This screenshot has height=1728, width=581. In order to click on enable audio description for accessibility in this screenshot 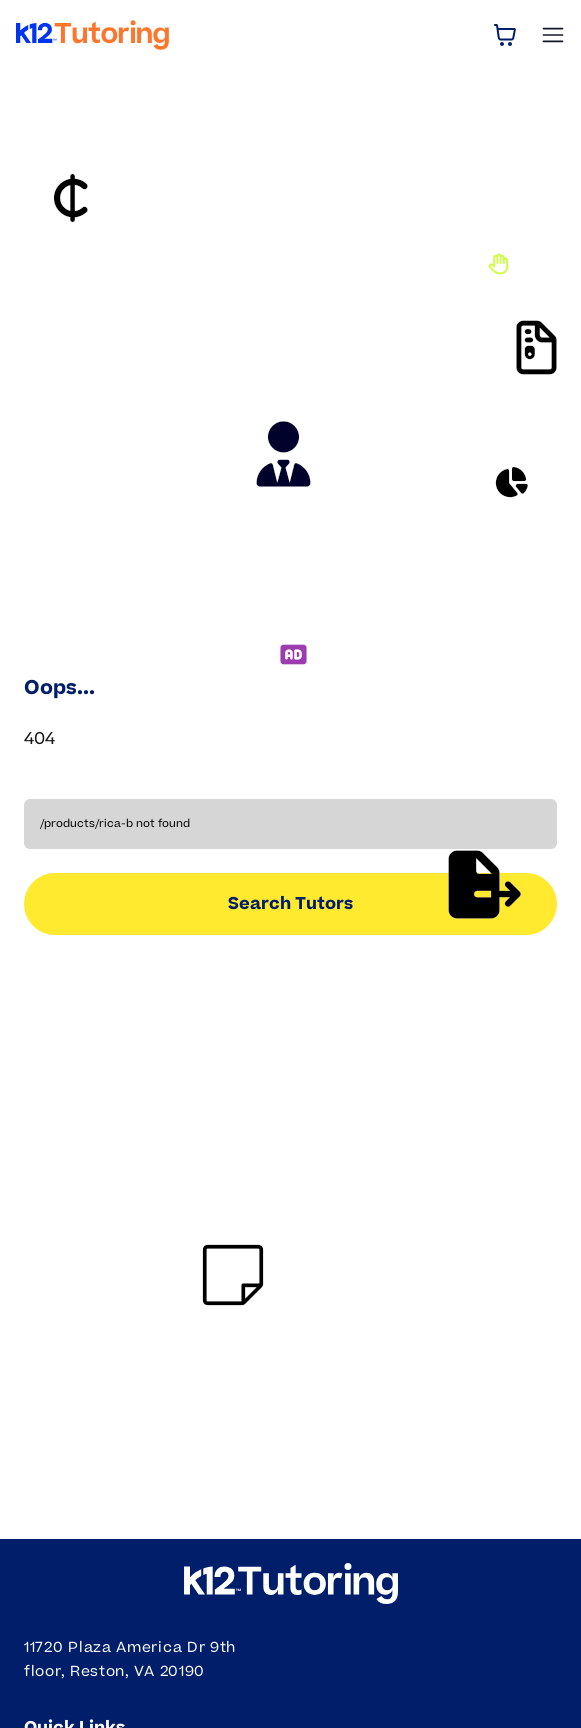, I will do `click(293, 654)`.